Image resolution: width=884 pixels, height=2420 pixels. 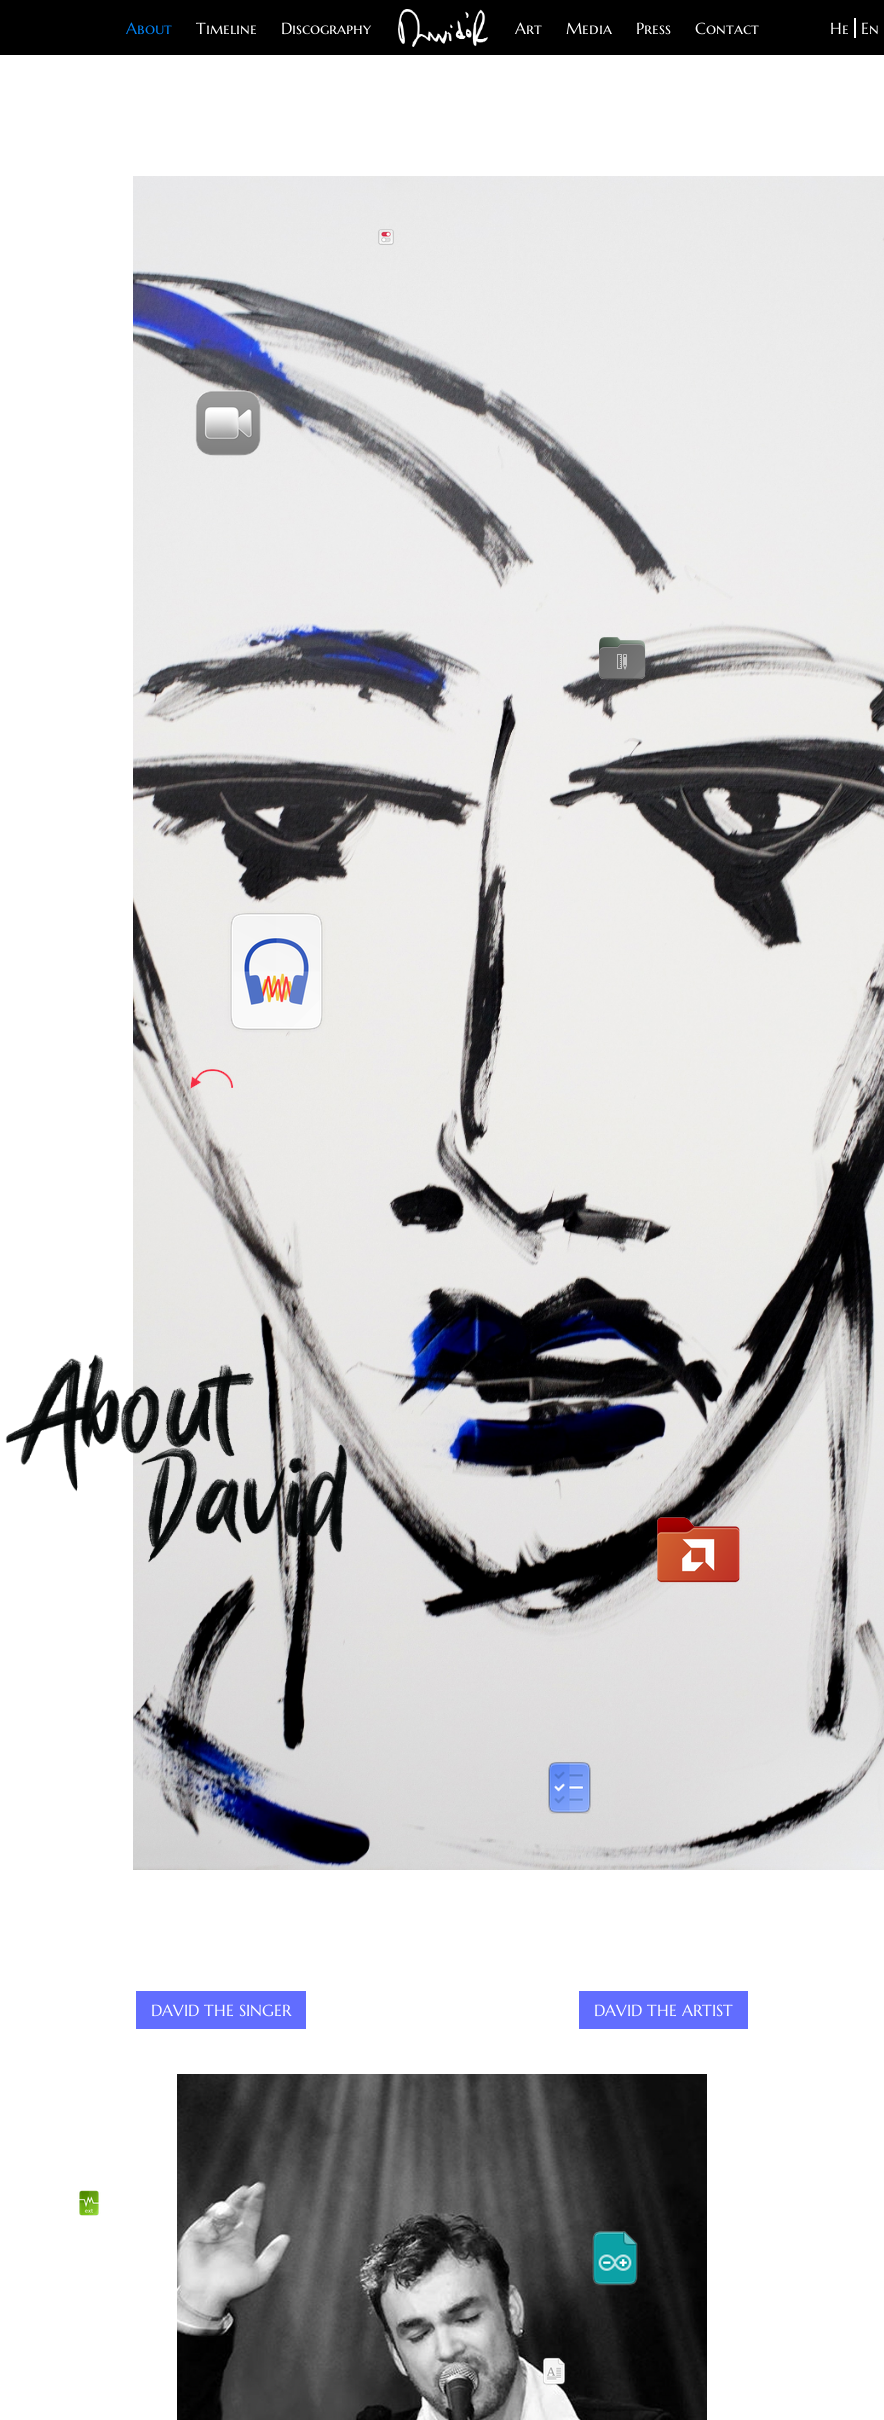 I want to click on arduino source code file, so click(x=615, y=2258).